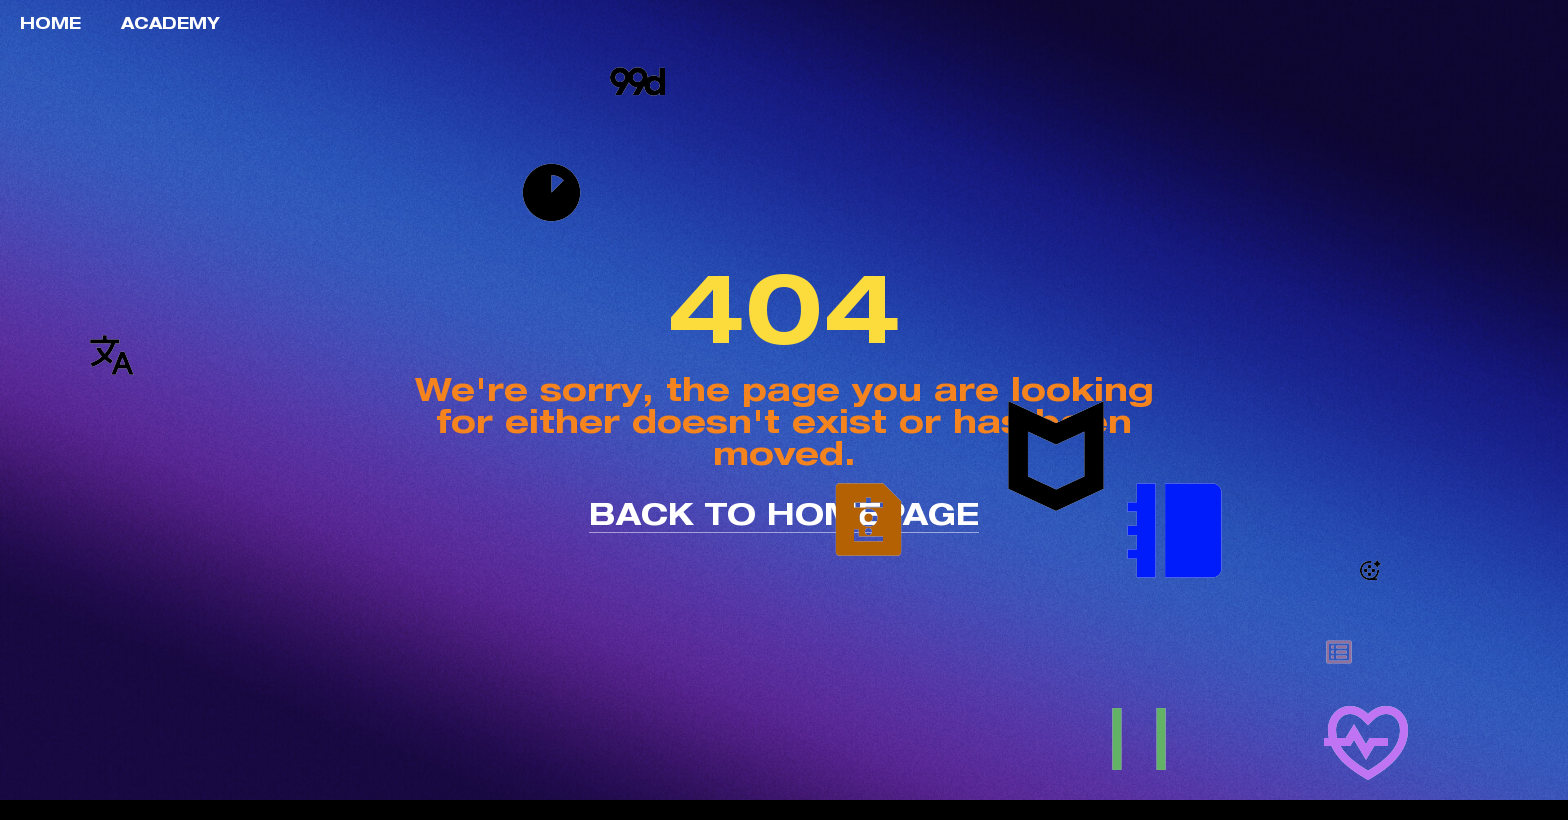  Describe the element at coordinates (1368, 742) in the screenshot. I see `view health or fitness tracking data` at that location.